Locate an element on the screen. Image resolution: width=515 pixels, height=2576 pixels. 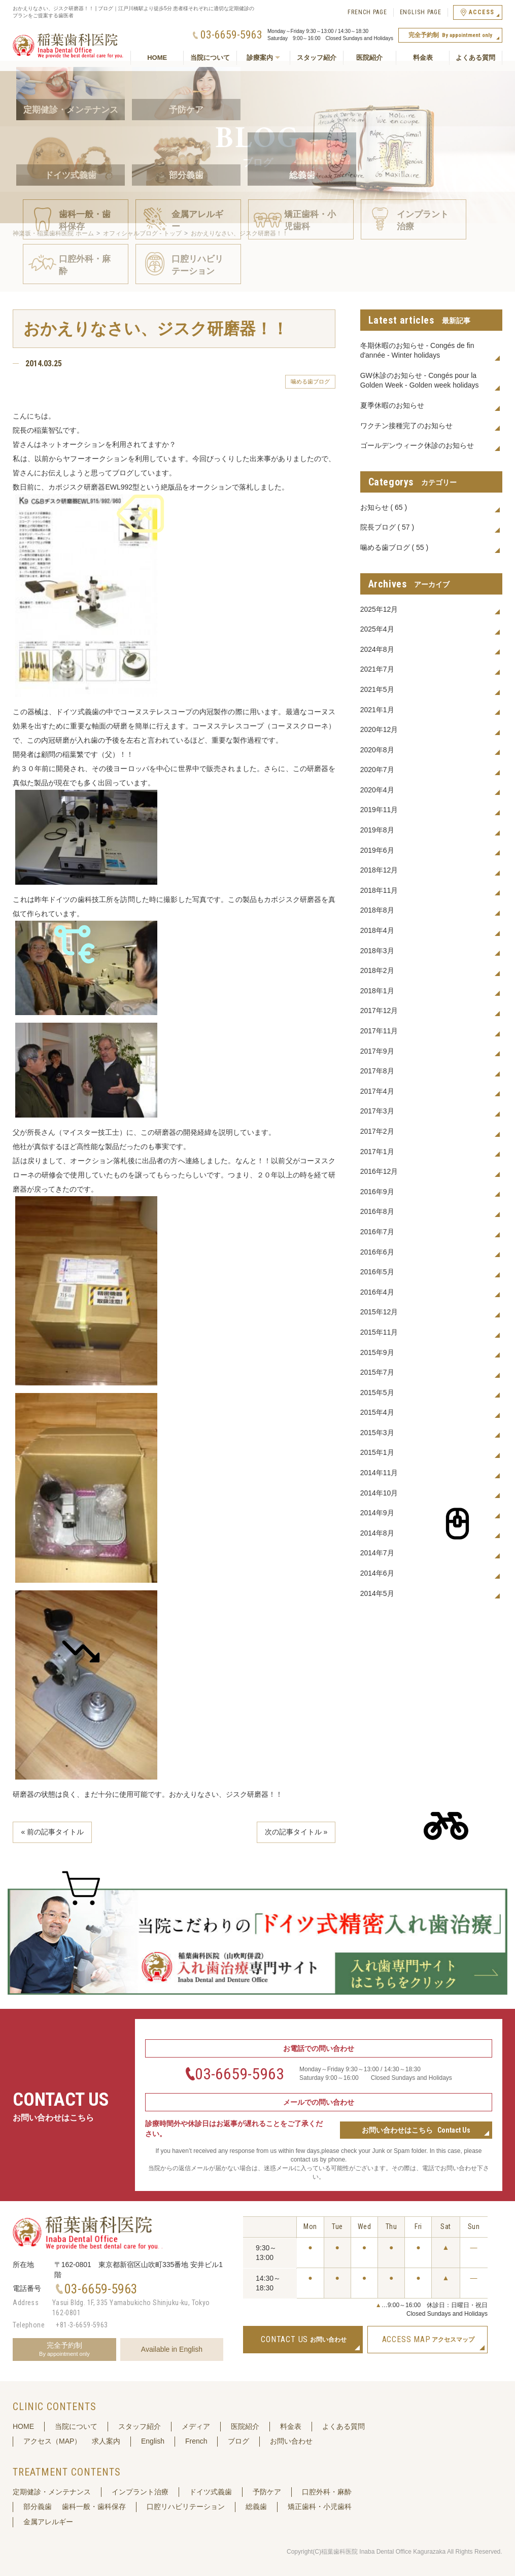
view euro currency transactions is located at coordinates (74, 945).